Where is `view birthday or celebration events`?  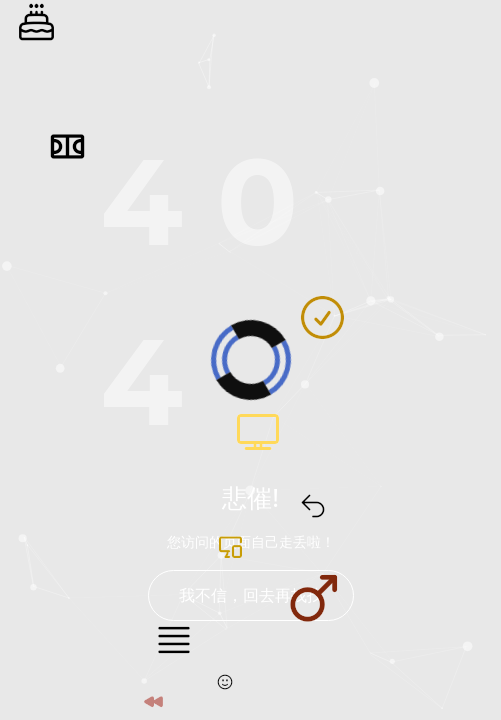
view birthday or celebration events is located at coordinates (36, 21).